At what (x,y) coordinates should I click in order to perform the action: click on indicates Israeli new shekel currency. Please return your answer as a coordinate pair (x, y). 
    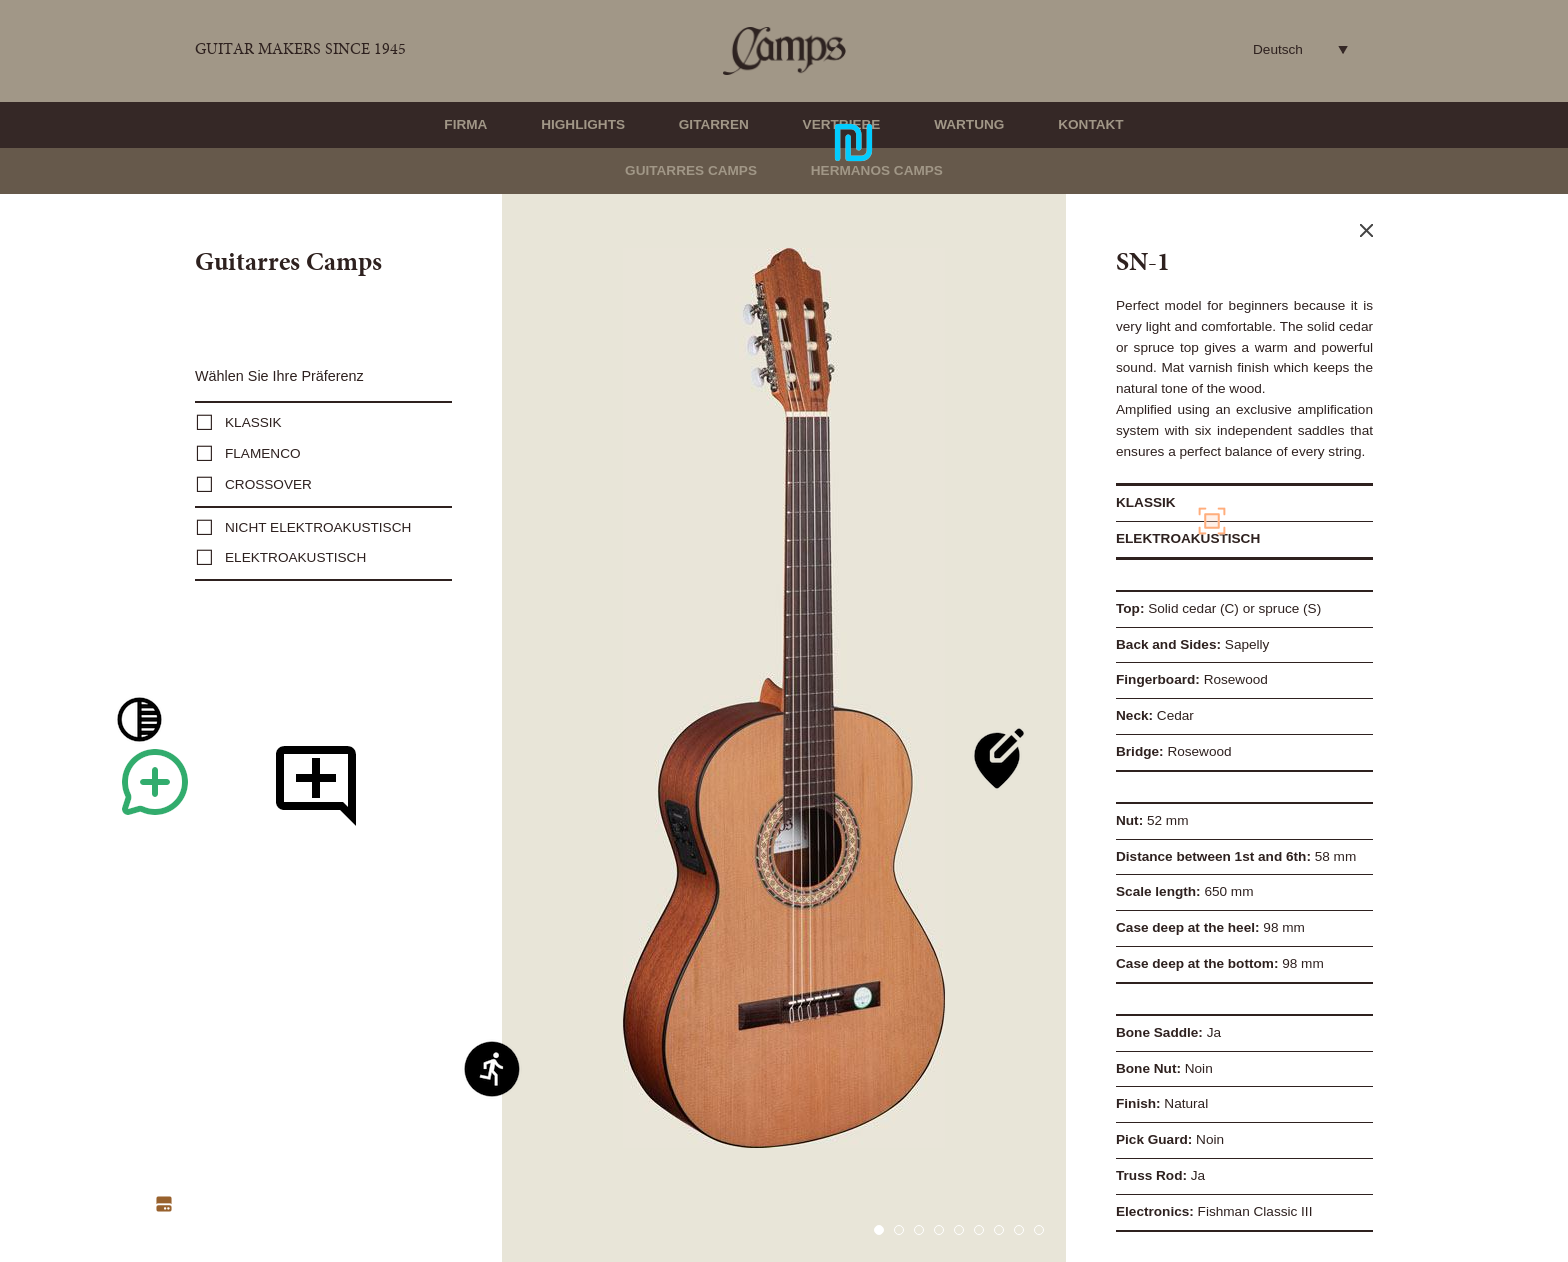
    Looking at the image, I should click on (853, 142).